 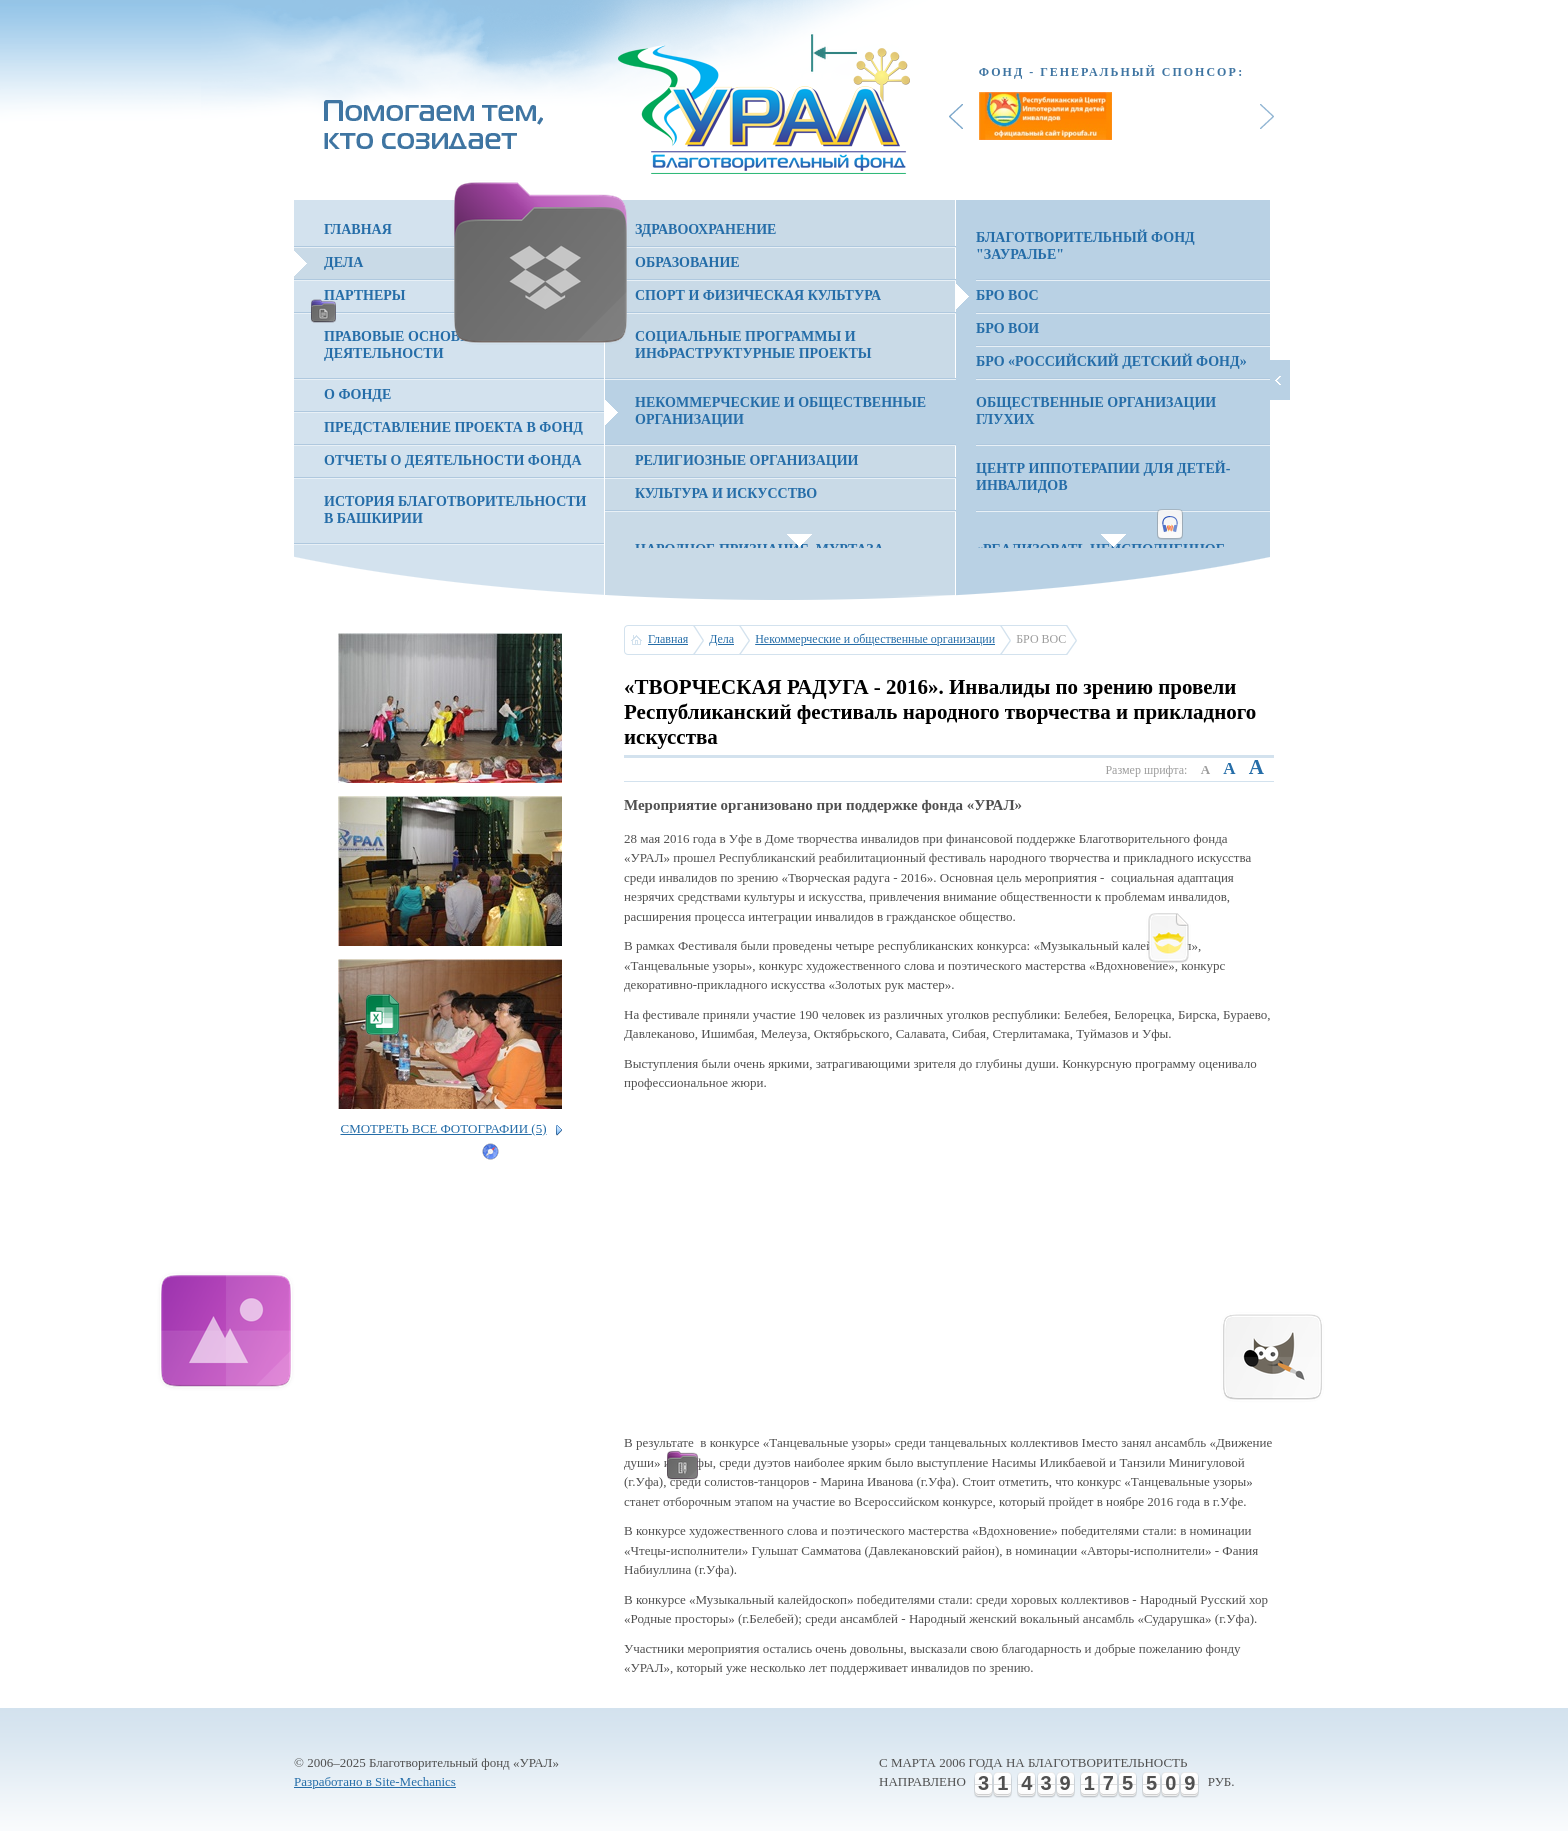 What do you see at coordinates (382, 1014) in the screenshot?
I see `open a Microsoft Excel spreadsheet file` at bounding box center [382, 1014].